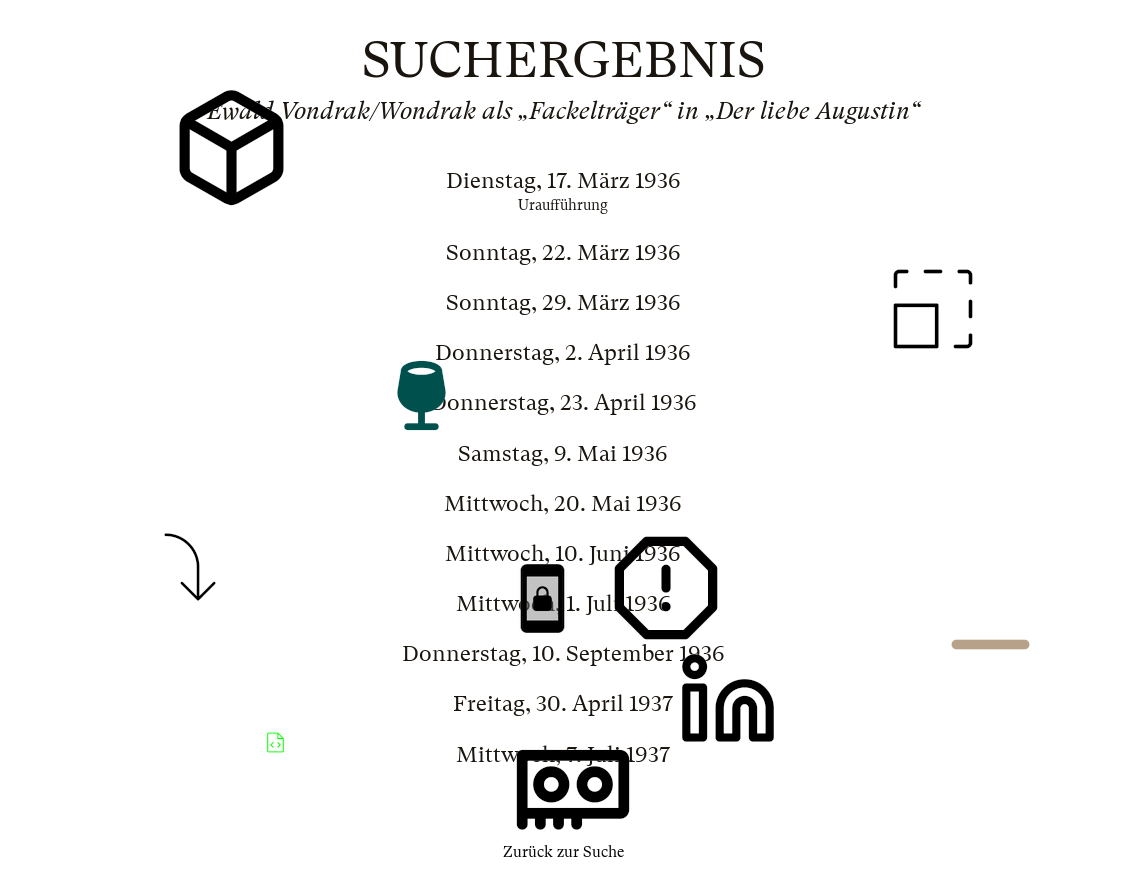  Describe the element at coordinates (728, 700) in the screenshot. I see `visit linkedin profile` at that location.